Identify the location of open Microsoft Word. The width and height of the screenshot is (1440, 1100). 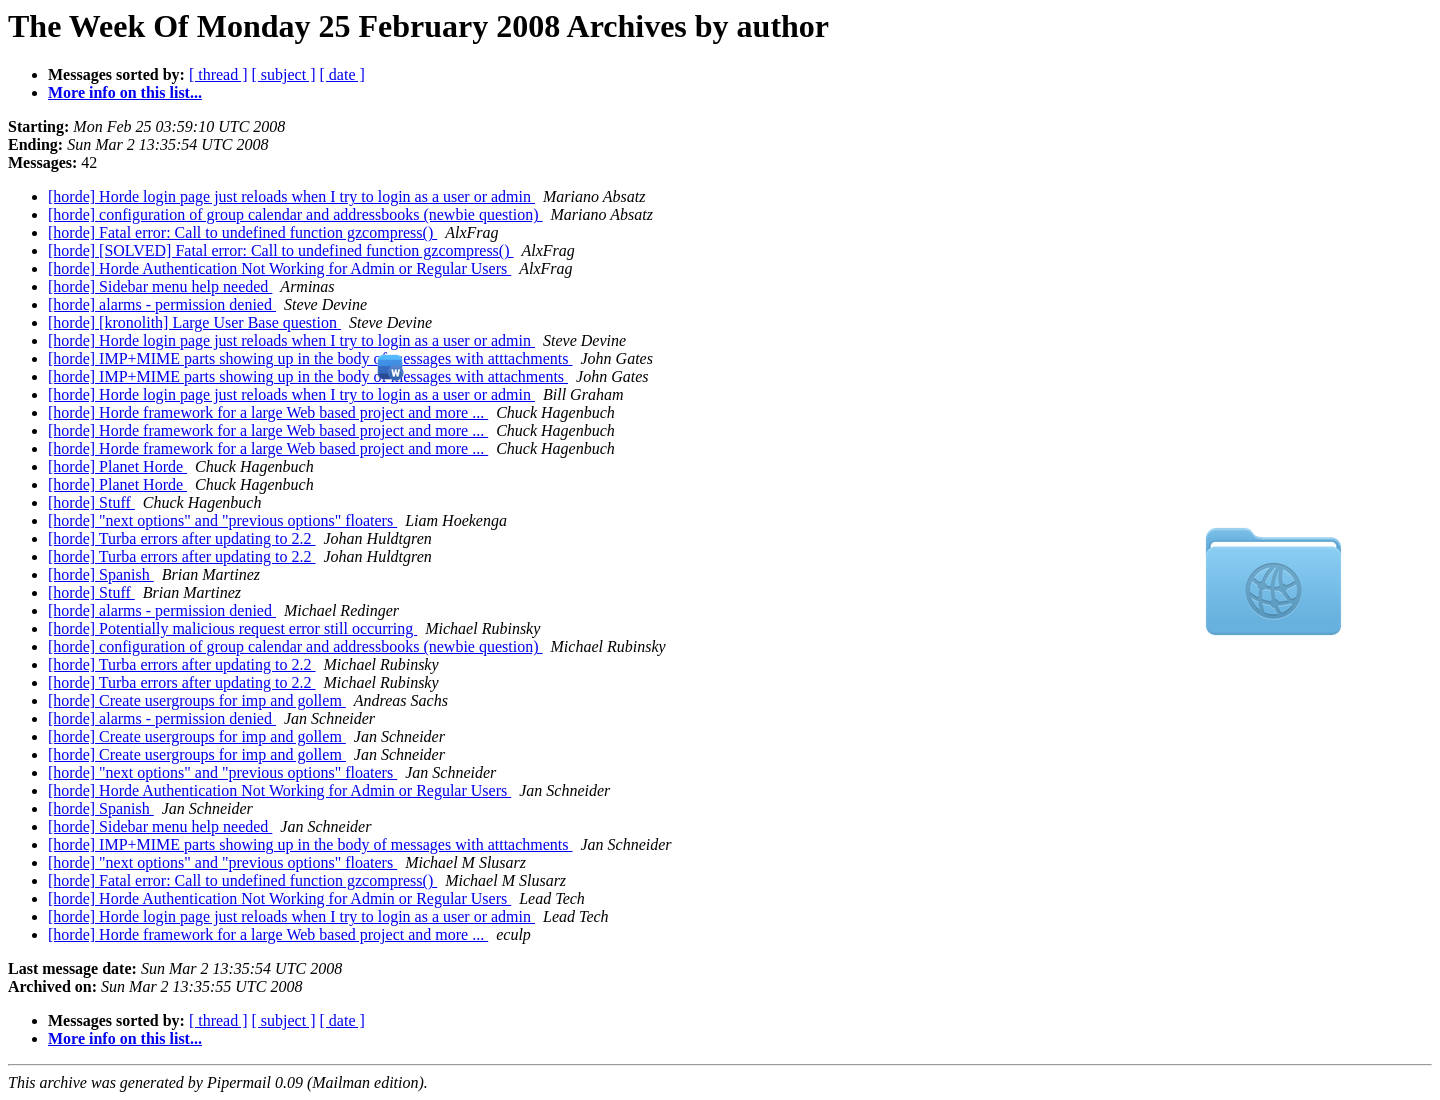
(390, 367).